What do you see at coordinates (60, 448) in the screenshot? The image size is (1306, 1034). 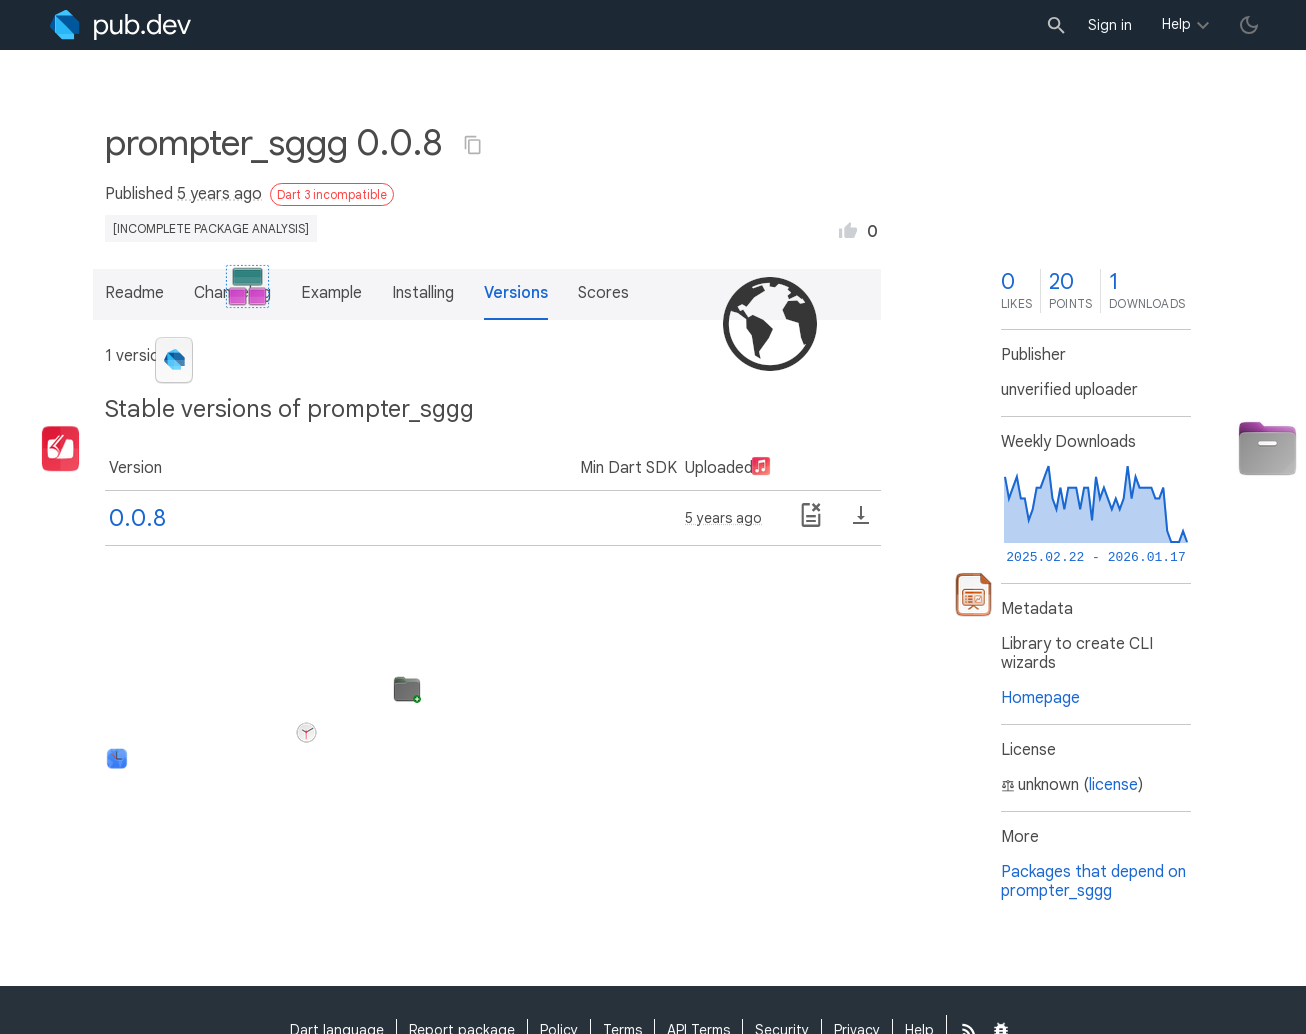 I see `an eps vector file type indicator` at bounding box center [60, 448].